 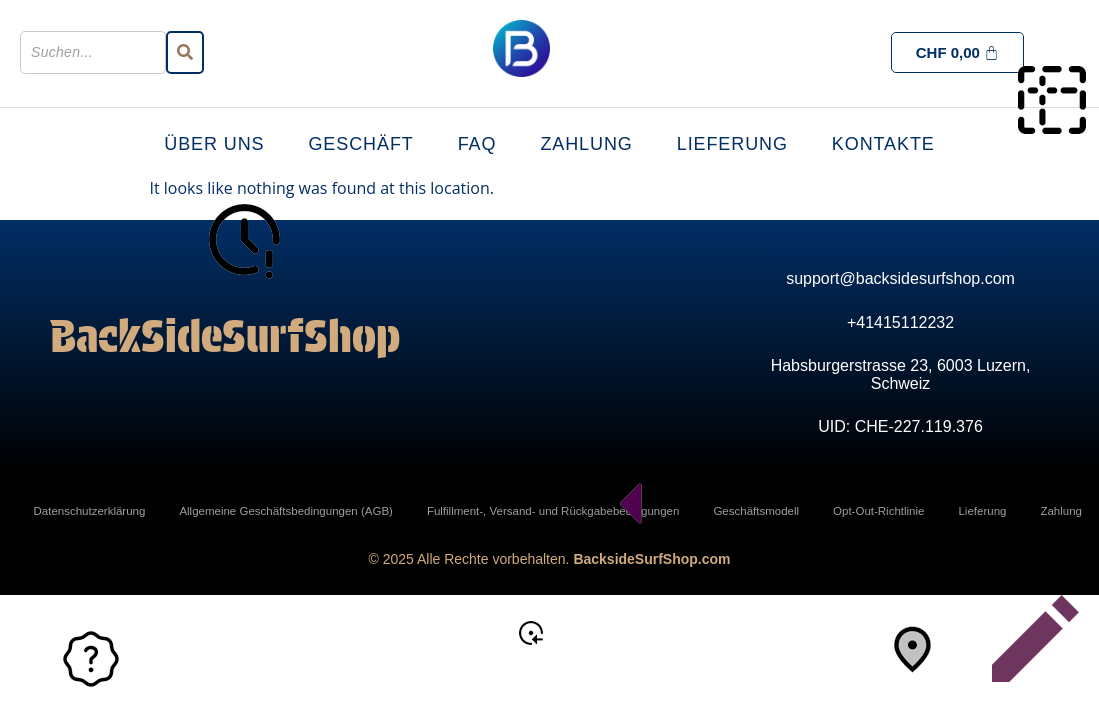 What do you see at coordinates (1035, 638) in the screenshot?
I see `edit this item` at bounding box center [1035, 638].